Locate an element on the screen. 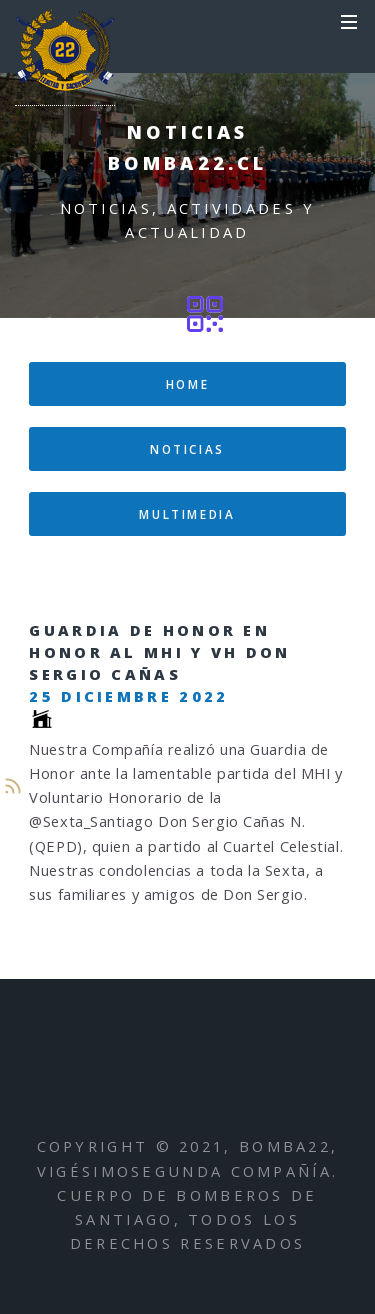  navigate to home screen is located at coordinates (42, 719).